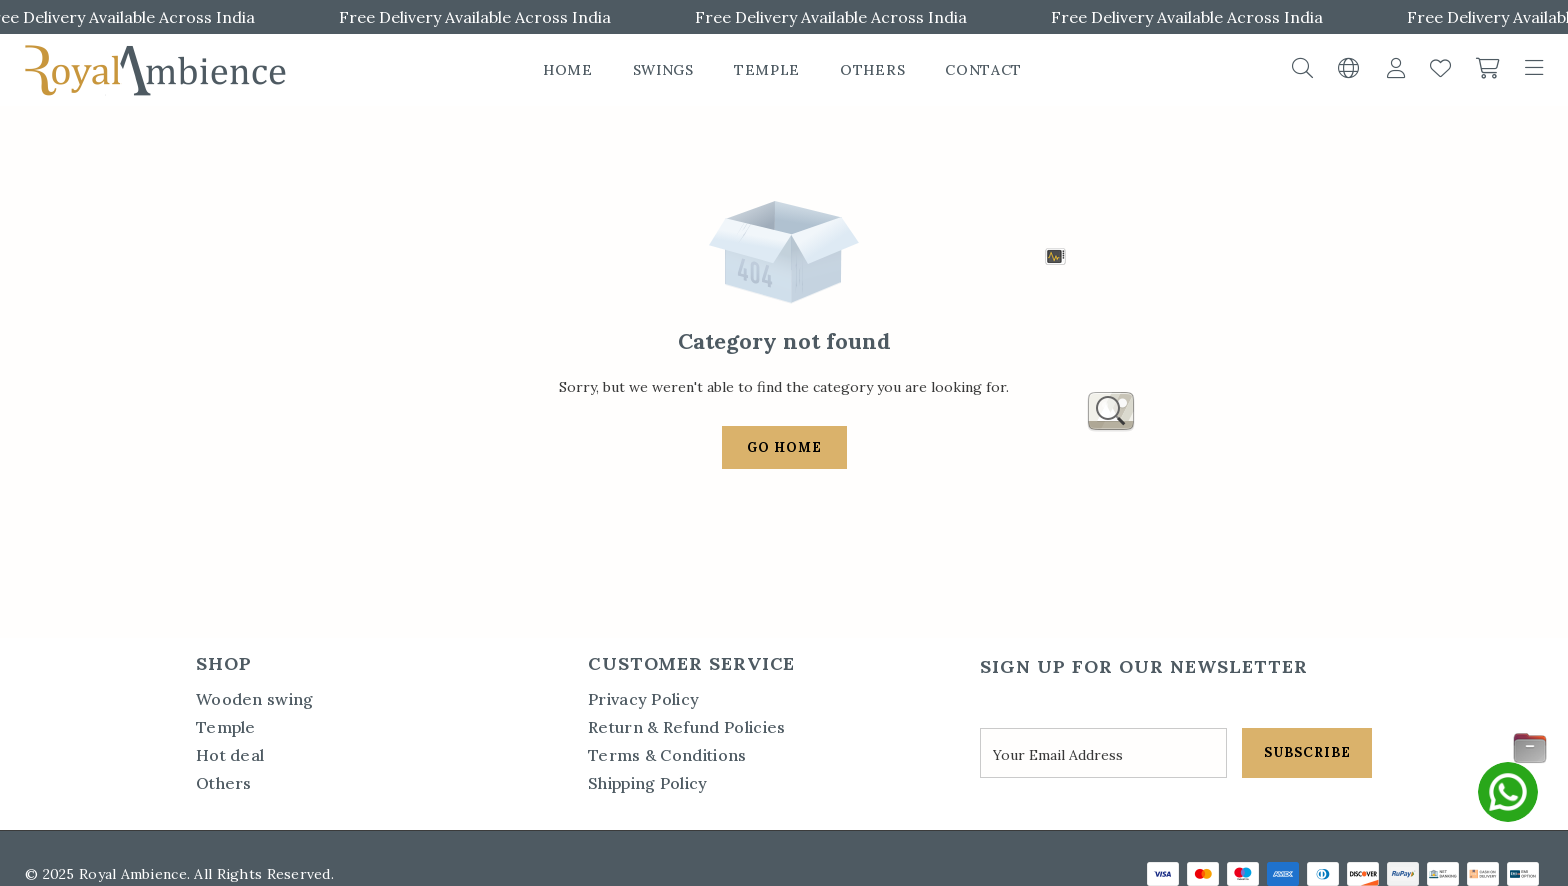 The height and width of the screenshot is (886, 1568). Describe the element at coordinates (1055, 256) in the screenshot. I see `open system monitor application` at that location.